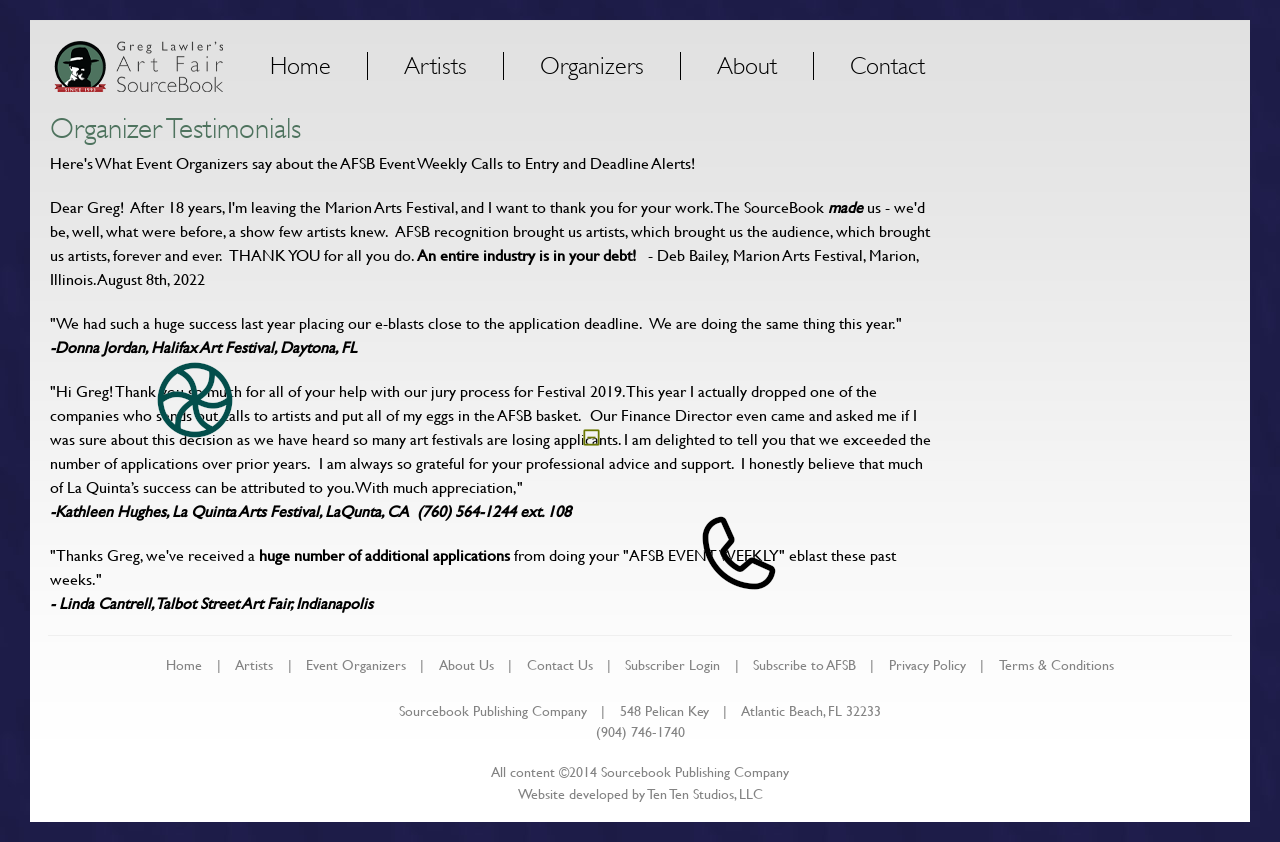  What do you see at coordinates (195, 400) in the screenshot?
I see `indicates loading or processing in progress` at bounding box center [195, 400].